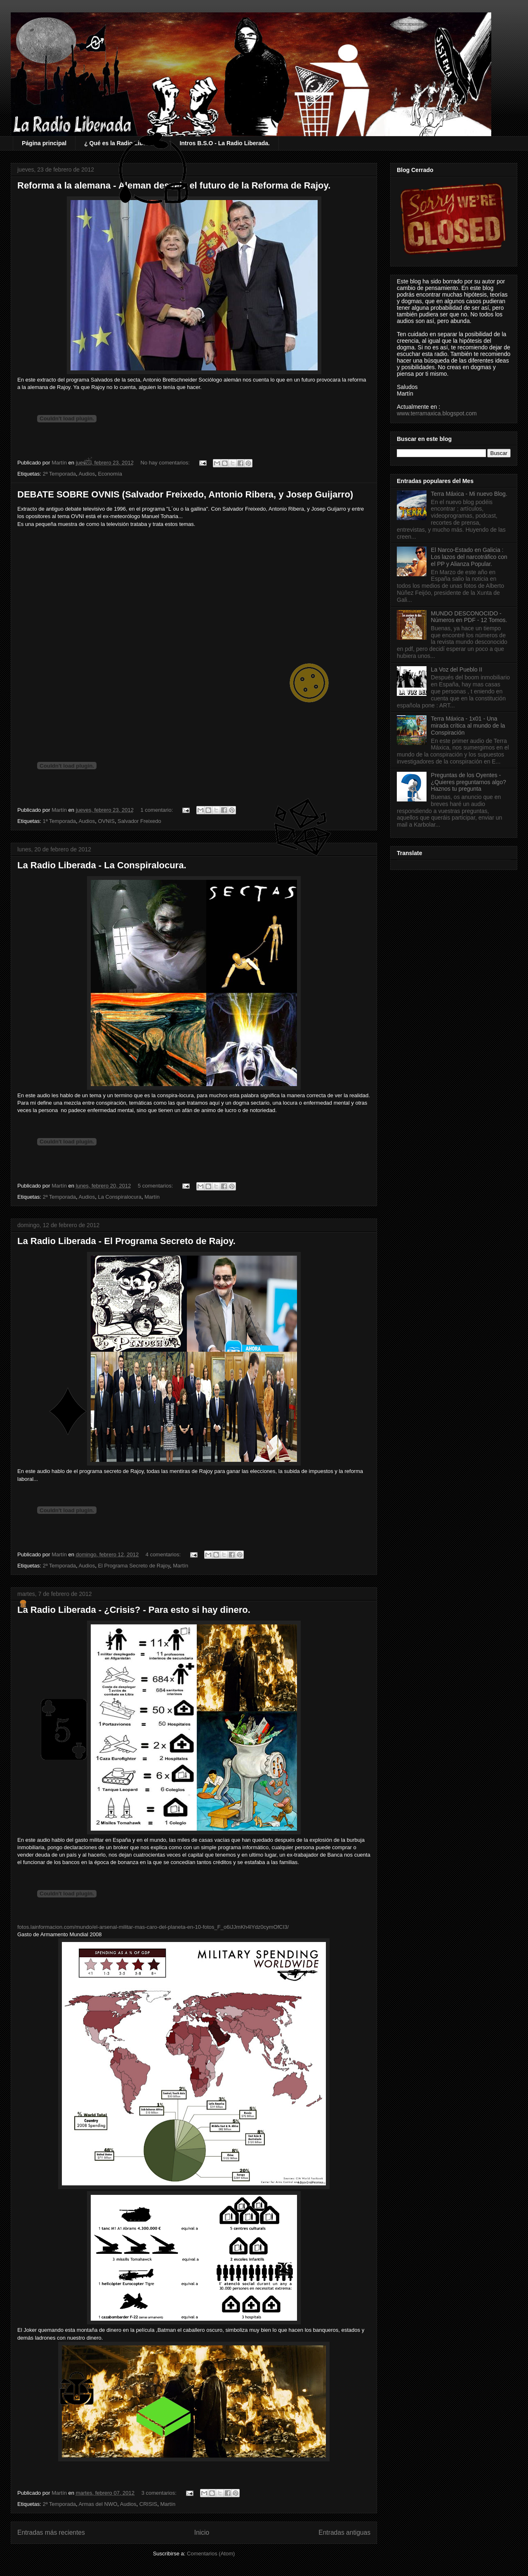 This screenshot has width=528, height=2576. What do you see at coordinates (302, 827) in the screenshot?
I see `view your gem balance or currency` at bounding box center [302, 827].